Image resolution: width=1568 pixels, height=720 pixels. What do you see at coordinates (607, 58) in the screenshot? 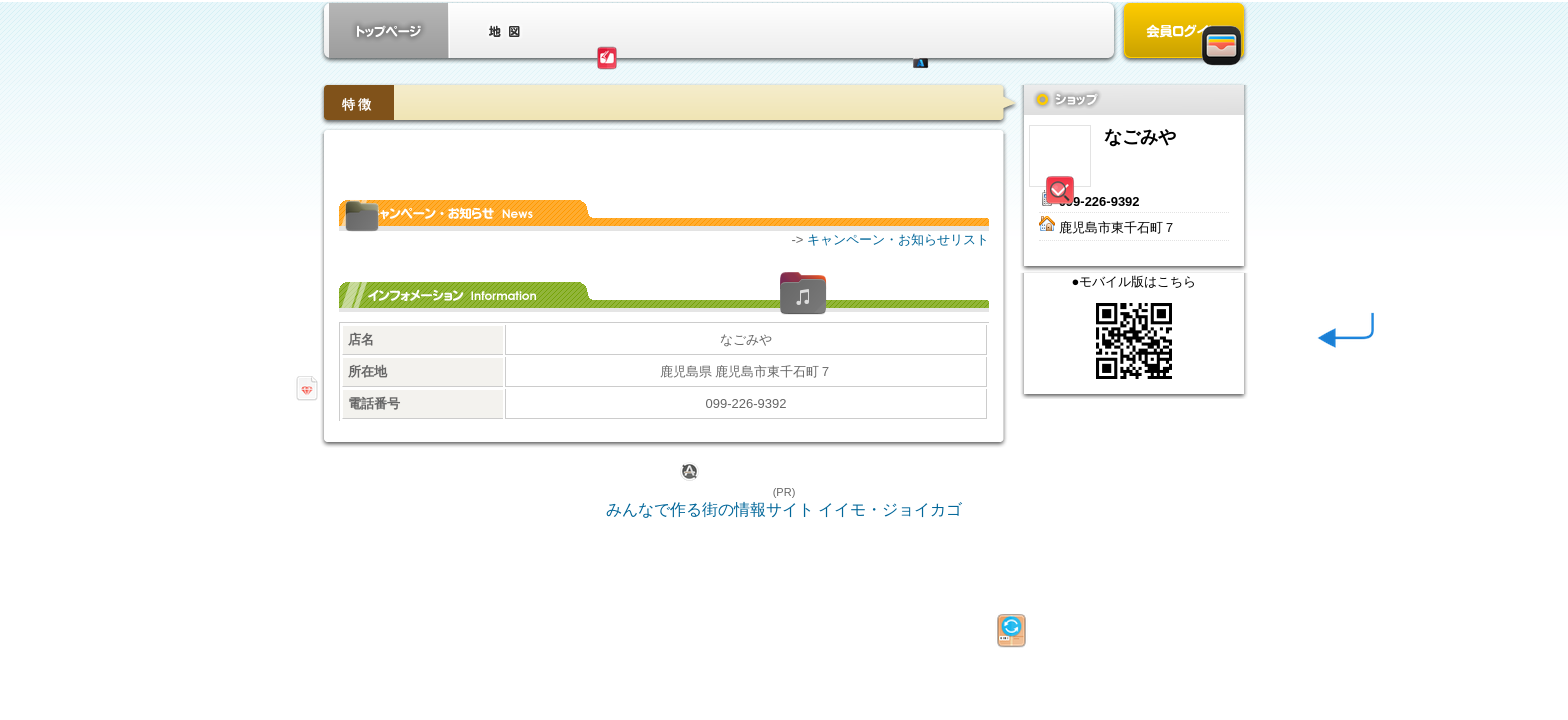
I see `an eps vector file` at bounding box center [607, 58].